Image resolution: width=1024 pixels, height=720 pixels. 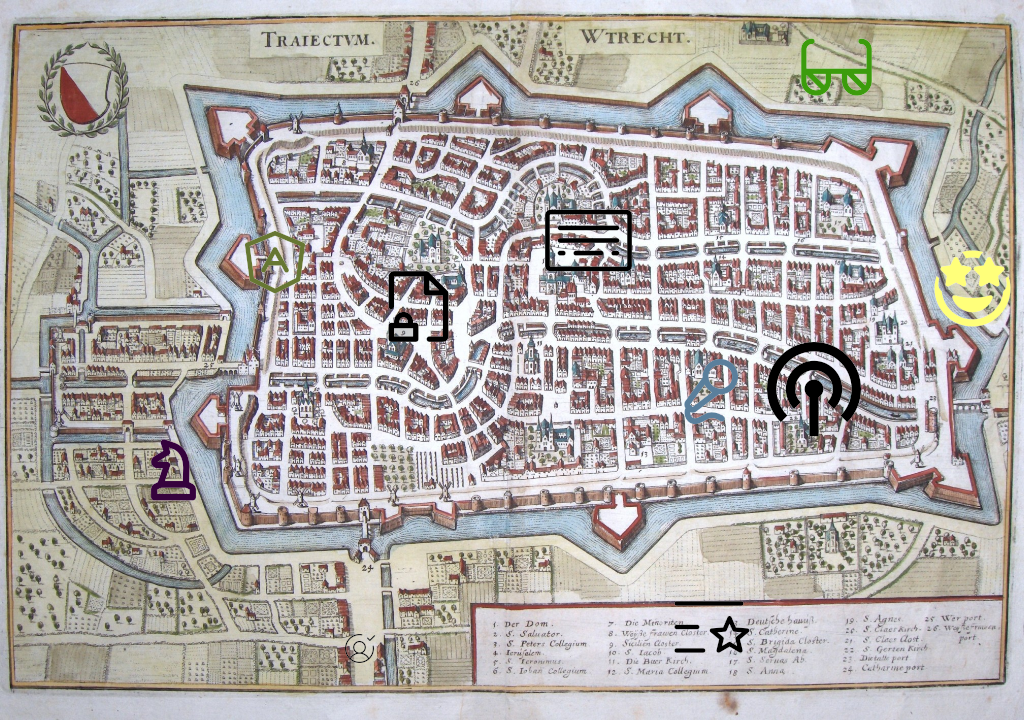 What do you see at coordinates (836, 68) in the screenshot?
I see `toggle cool or incognito mode` at bounding box center [836, 68].